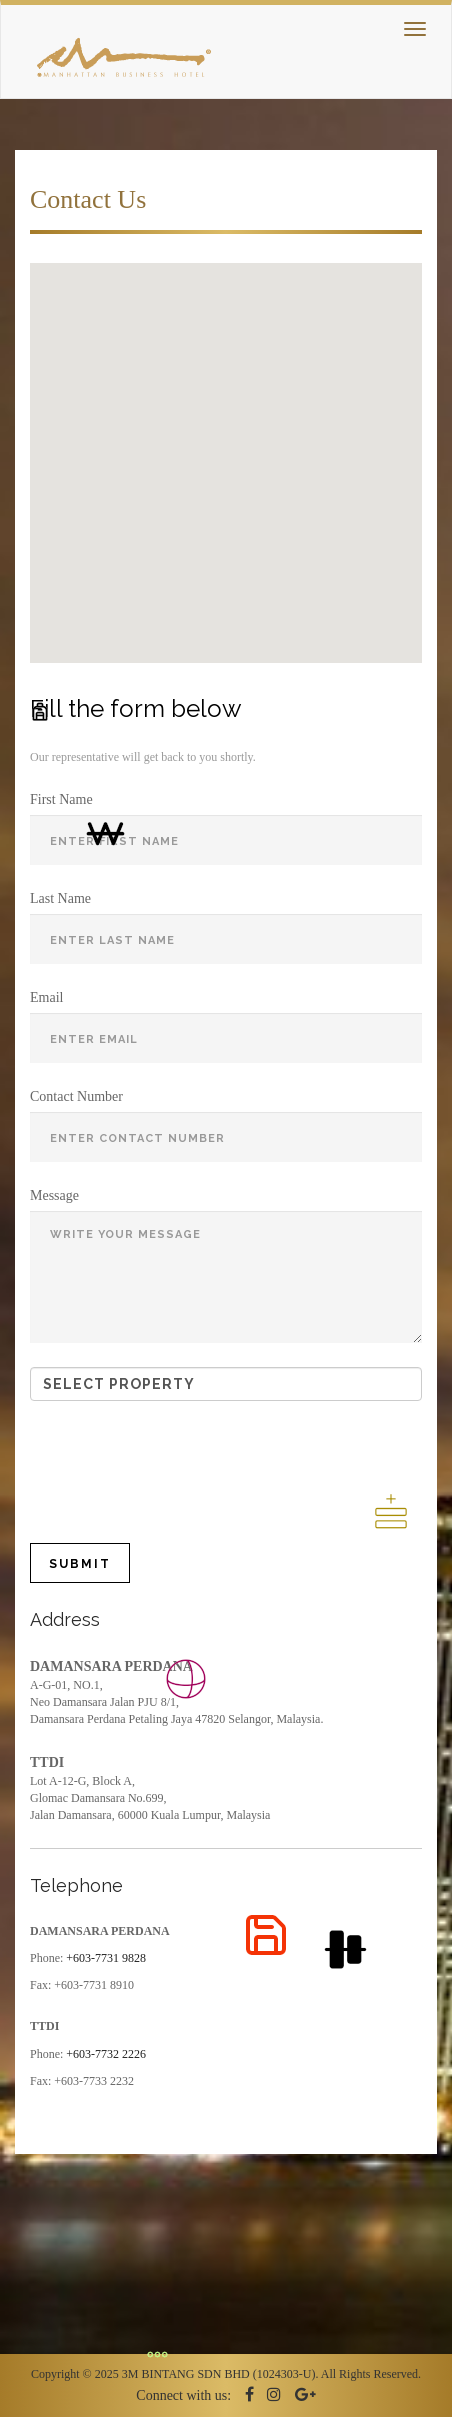  What do you see at coordinates (105, 832) in the screenshot?
I see `indicates south korean won currency` at bounding box center [105, 832].